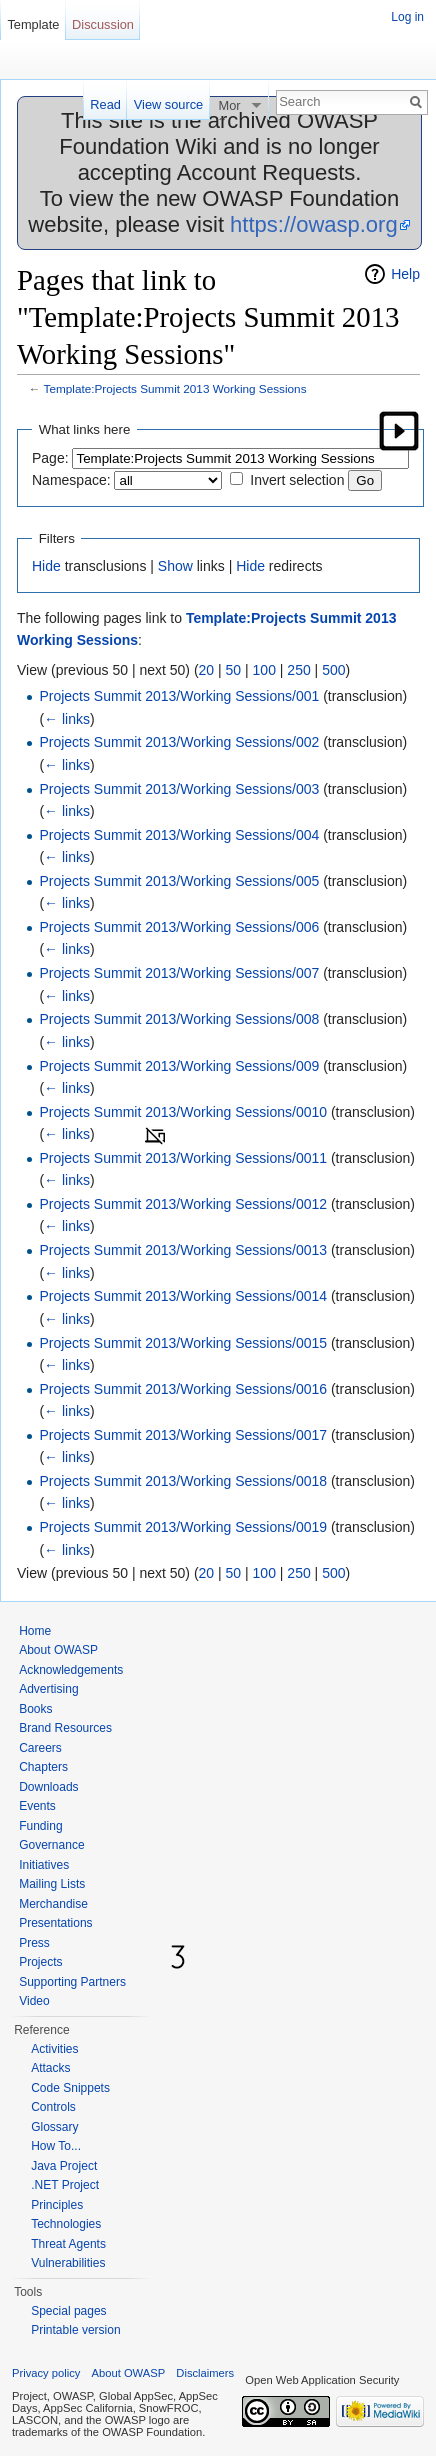 This screenshot has width=436, height=2456. Describe the element at coordinates (178, 1957) in the screenshot. I see `indicates step three in a multi-step process` at that location.